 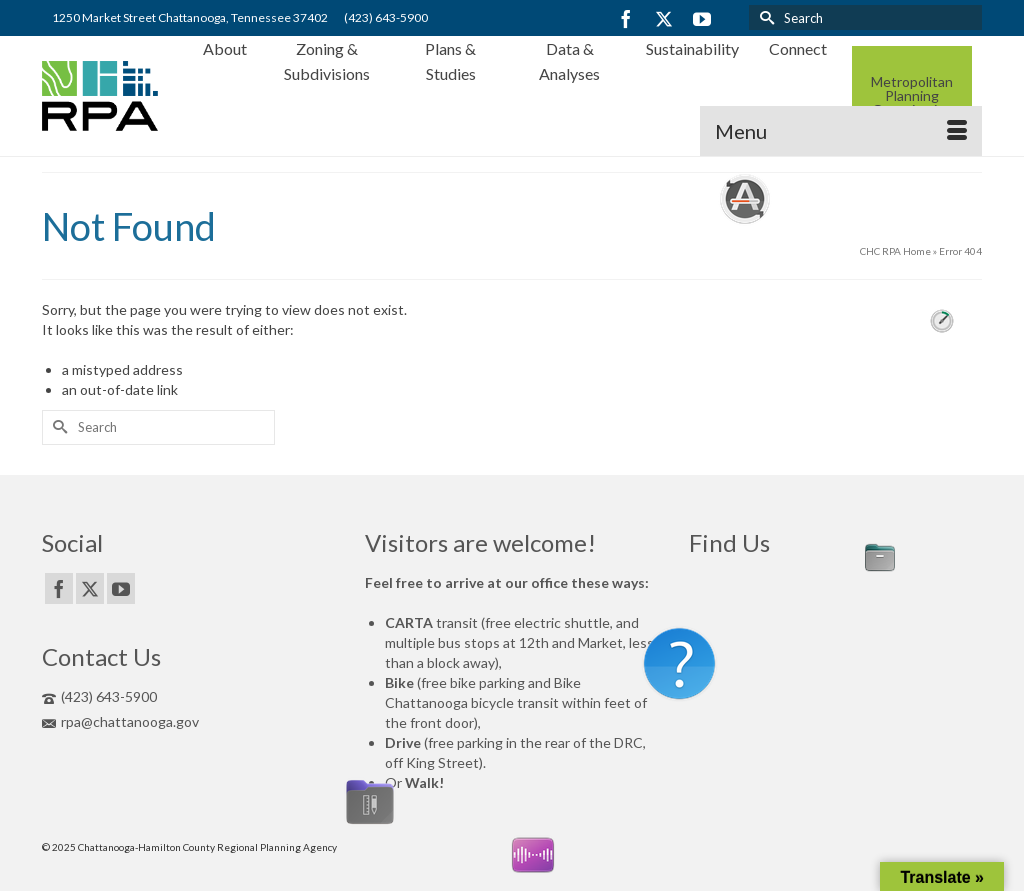 What do you see at coordinates (942, 321) in the screenshot?
I see `open sysprof system profiler` at bounding box center [942, 321].